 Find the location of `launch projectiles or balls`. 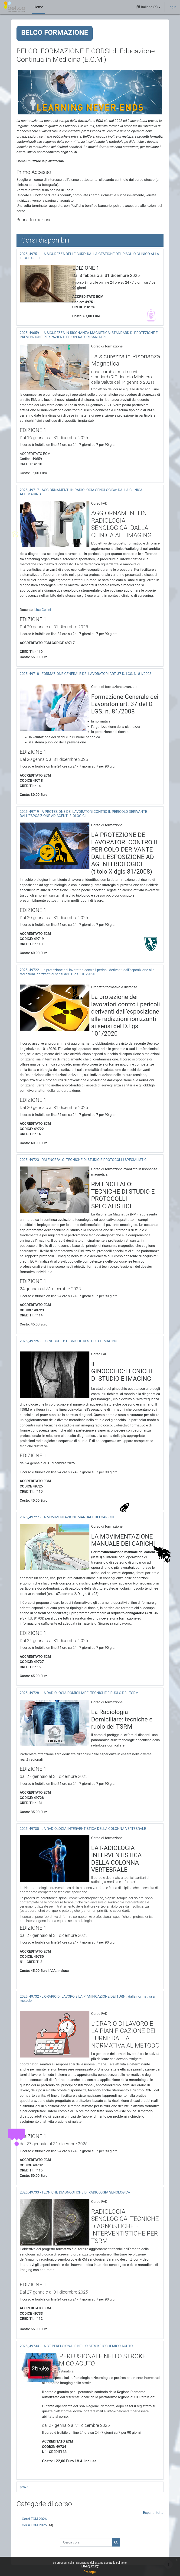

launch projectiles or balls is located at coordinates (15, 534).